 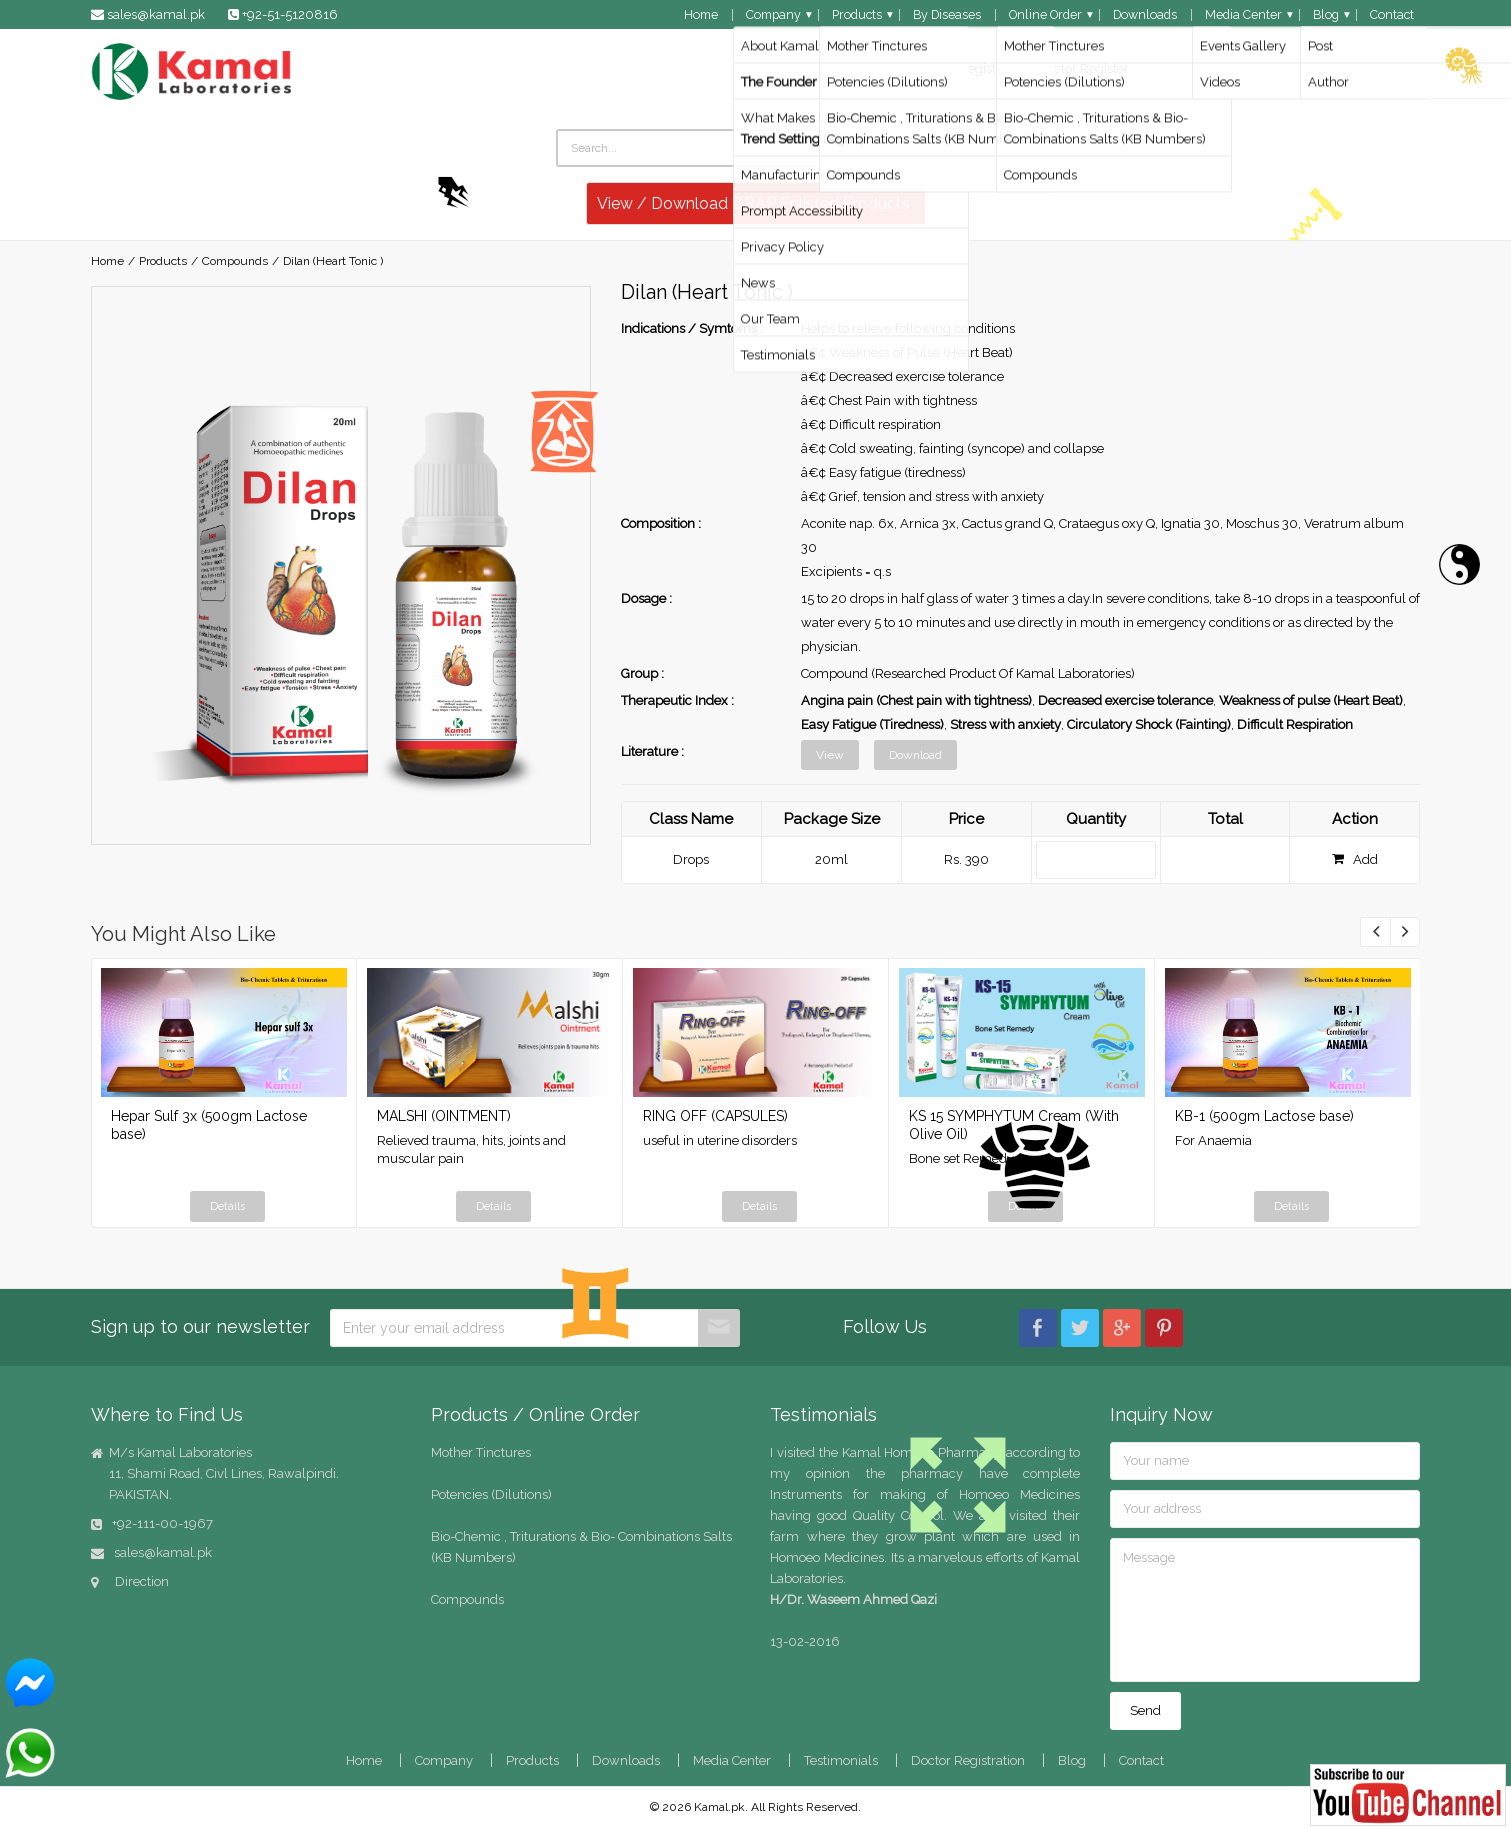 I want to click on access gardening or farming supplies, so click(x=563, y=431).